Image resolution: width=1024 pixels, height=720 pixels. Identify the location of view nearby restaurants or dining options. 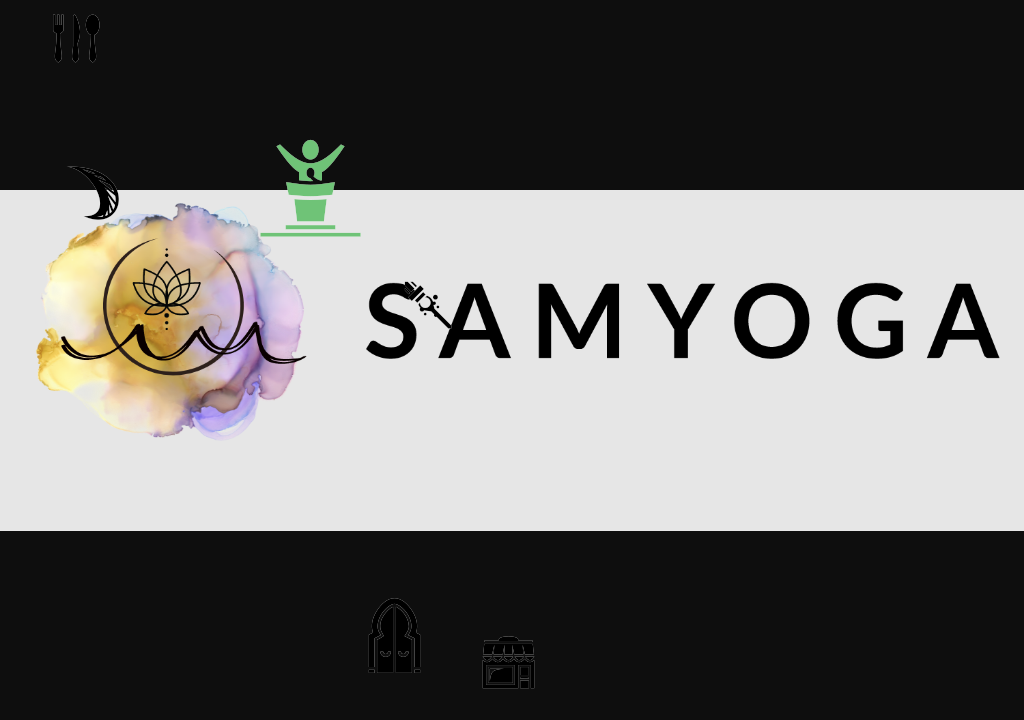
(75, 38).